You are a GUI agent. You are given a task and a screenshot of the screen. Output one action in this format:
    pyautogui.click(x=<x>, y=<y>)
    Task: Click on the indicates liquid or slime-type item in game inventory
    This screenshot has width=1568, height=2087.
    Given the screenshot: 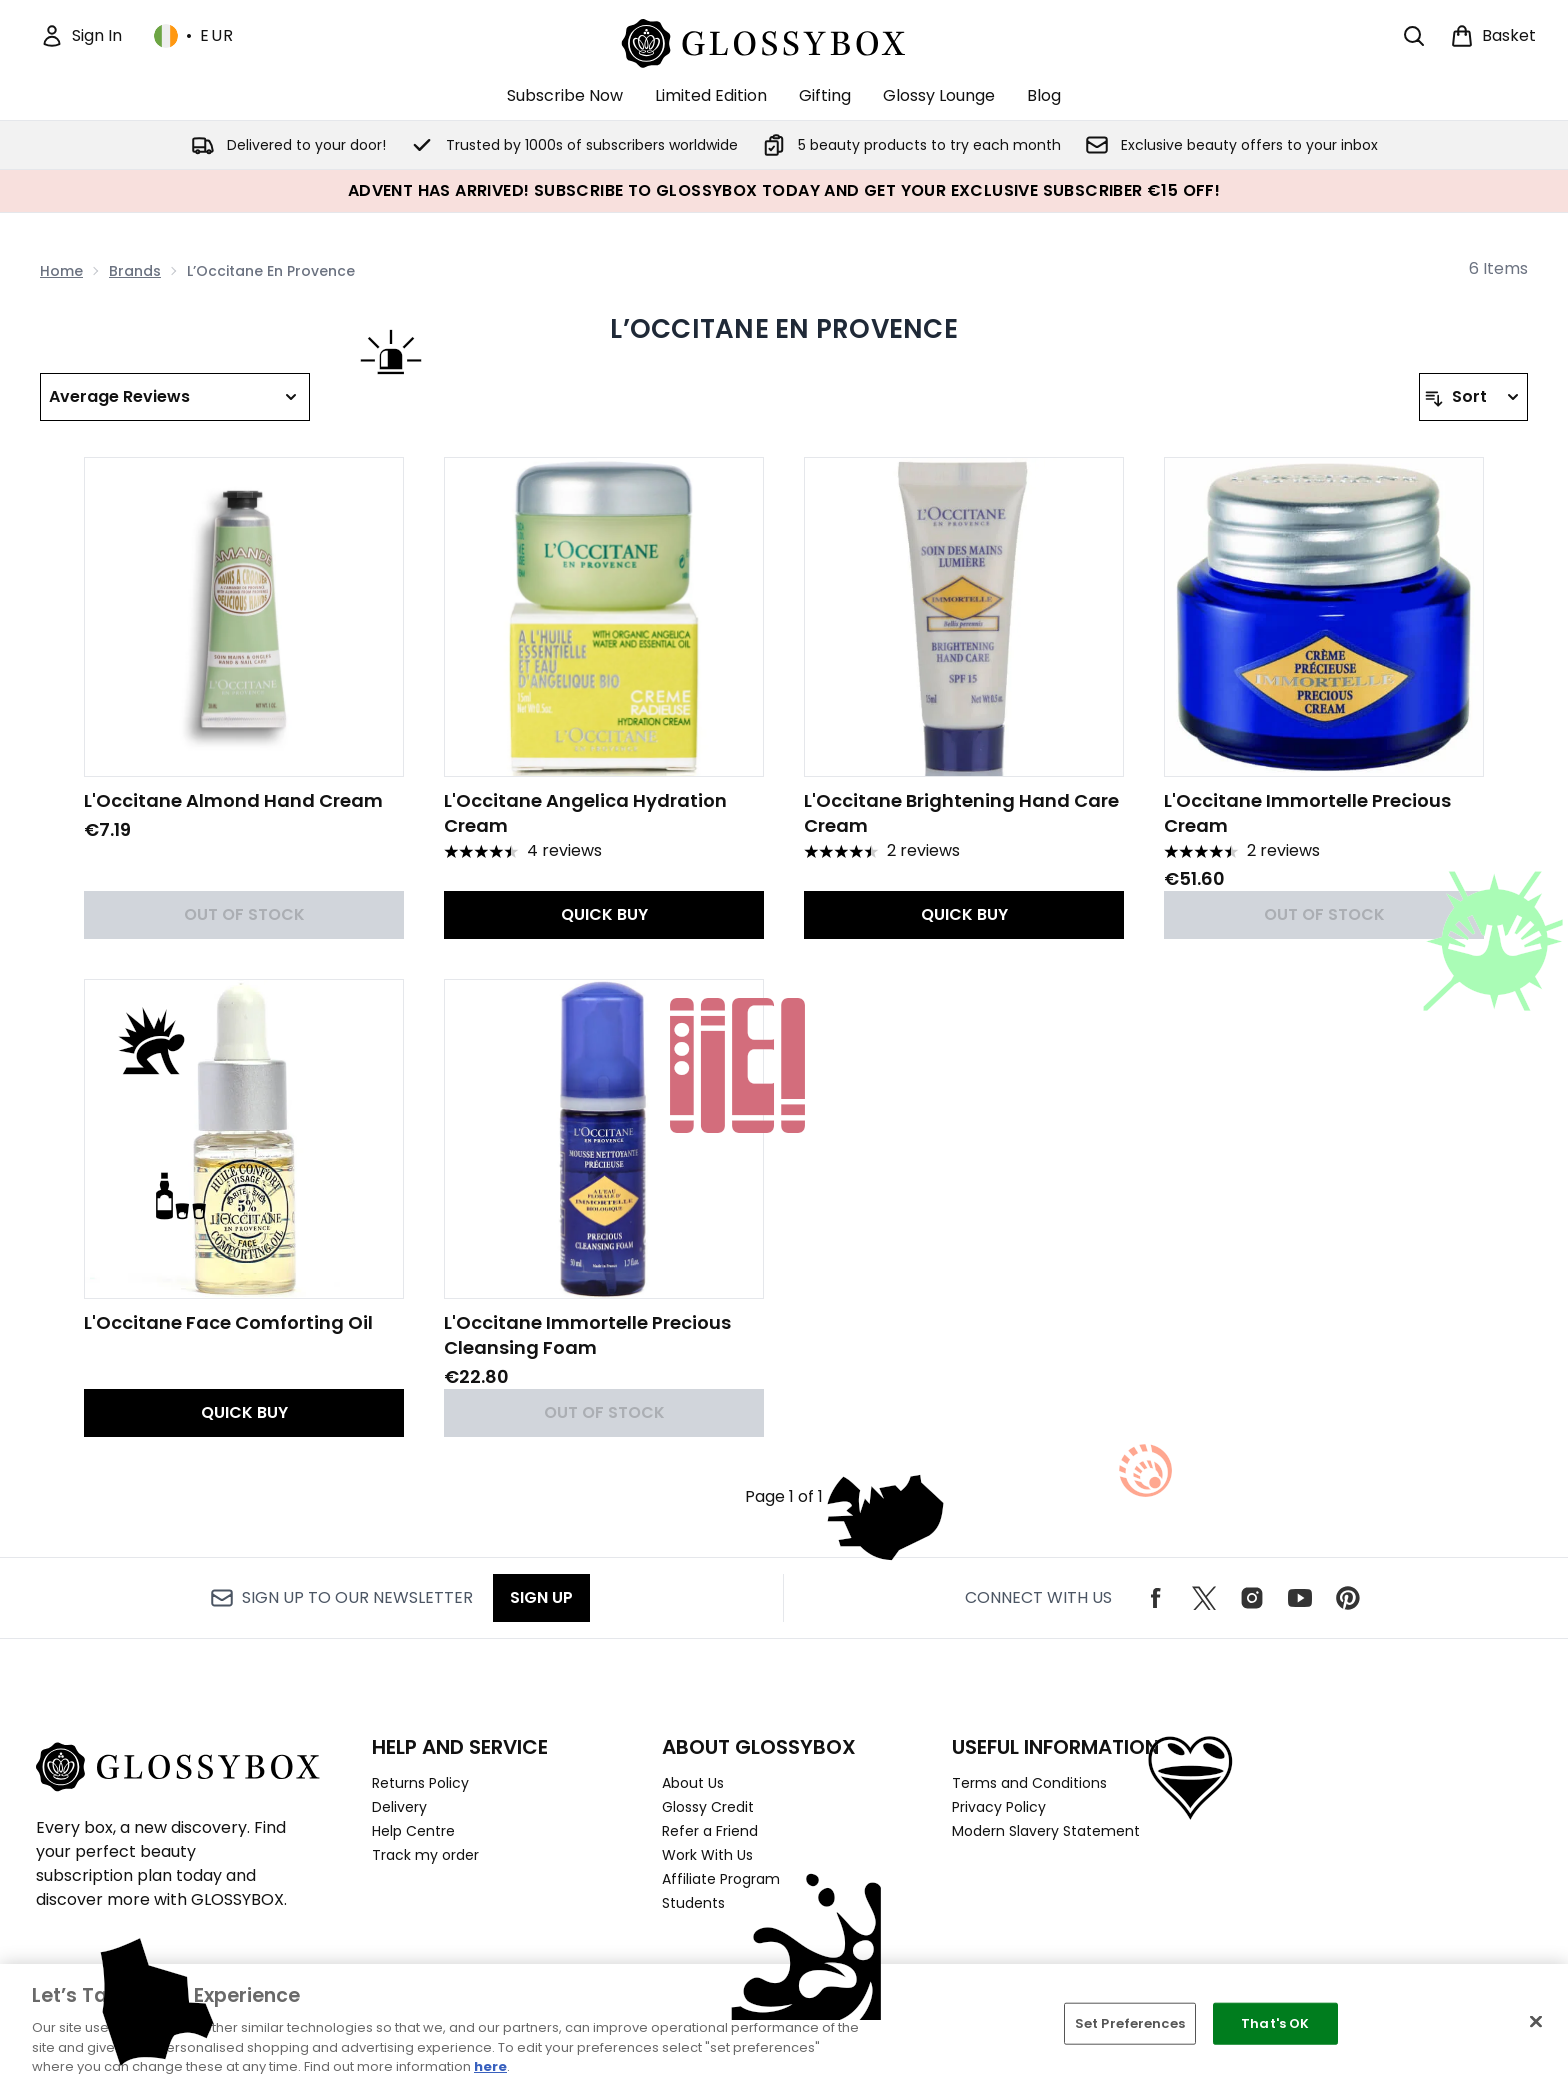 What is the action you would take?
    pyautogui.click(x=806, y=1945)
    